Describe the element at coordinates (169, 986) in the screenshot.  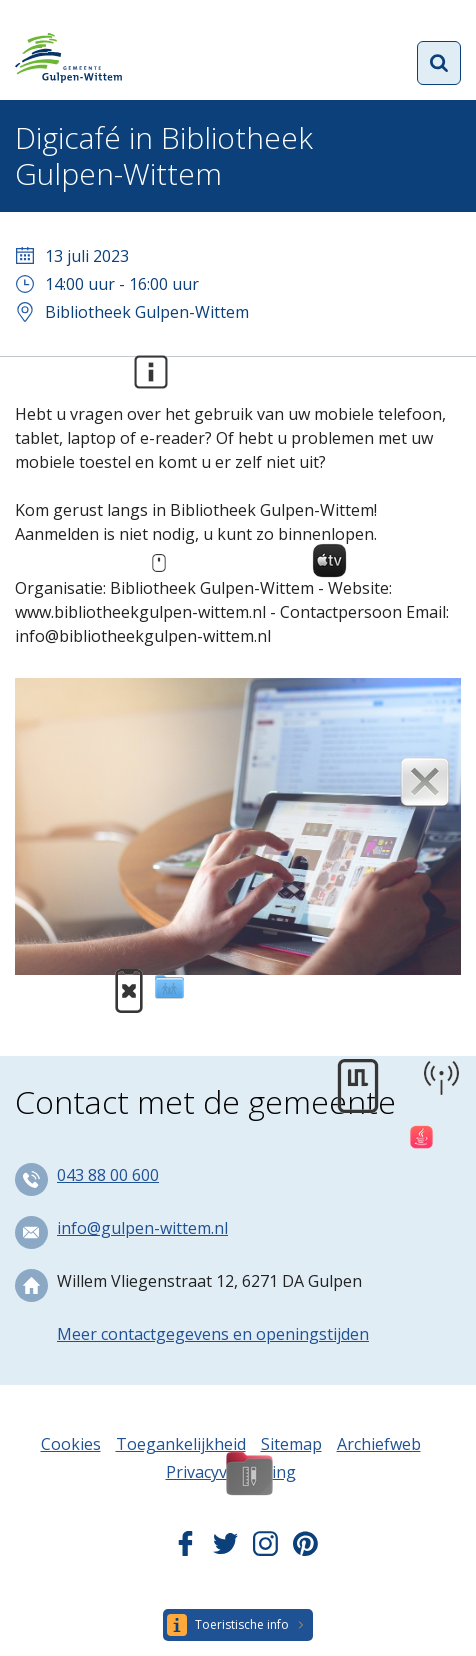
I see `open the family shared folder` at that location.